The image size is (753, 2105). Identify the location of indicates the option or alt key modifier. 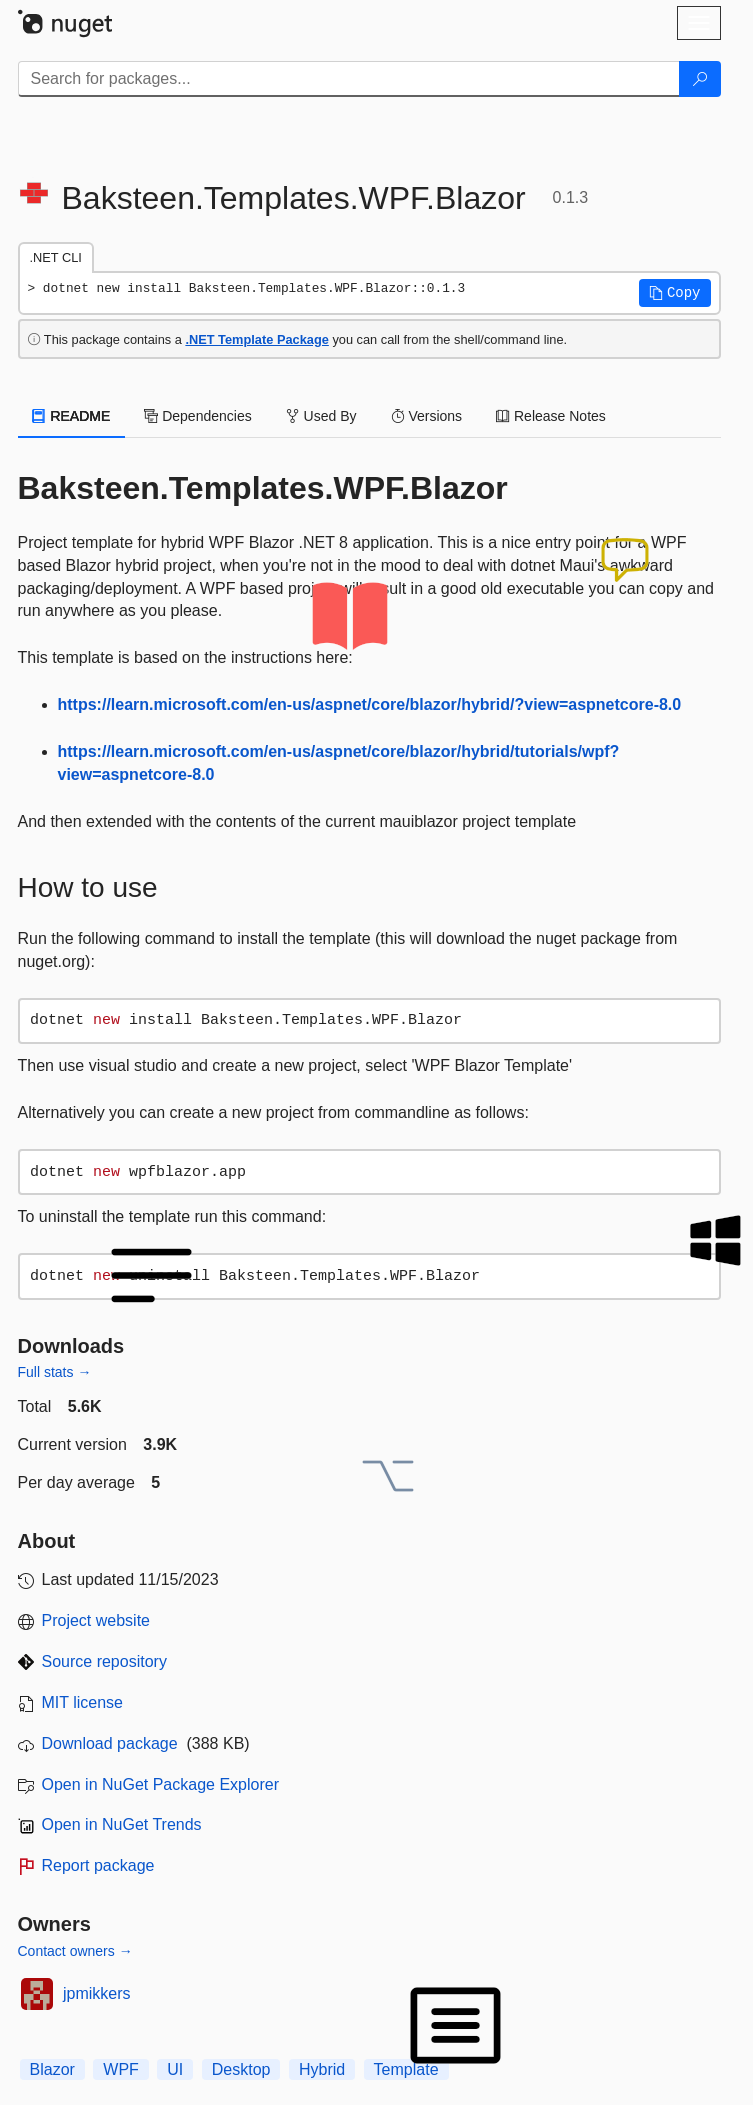
(388, 1474).